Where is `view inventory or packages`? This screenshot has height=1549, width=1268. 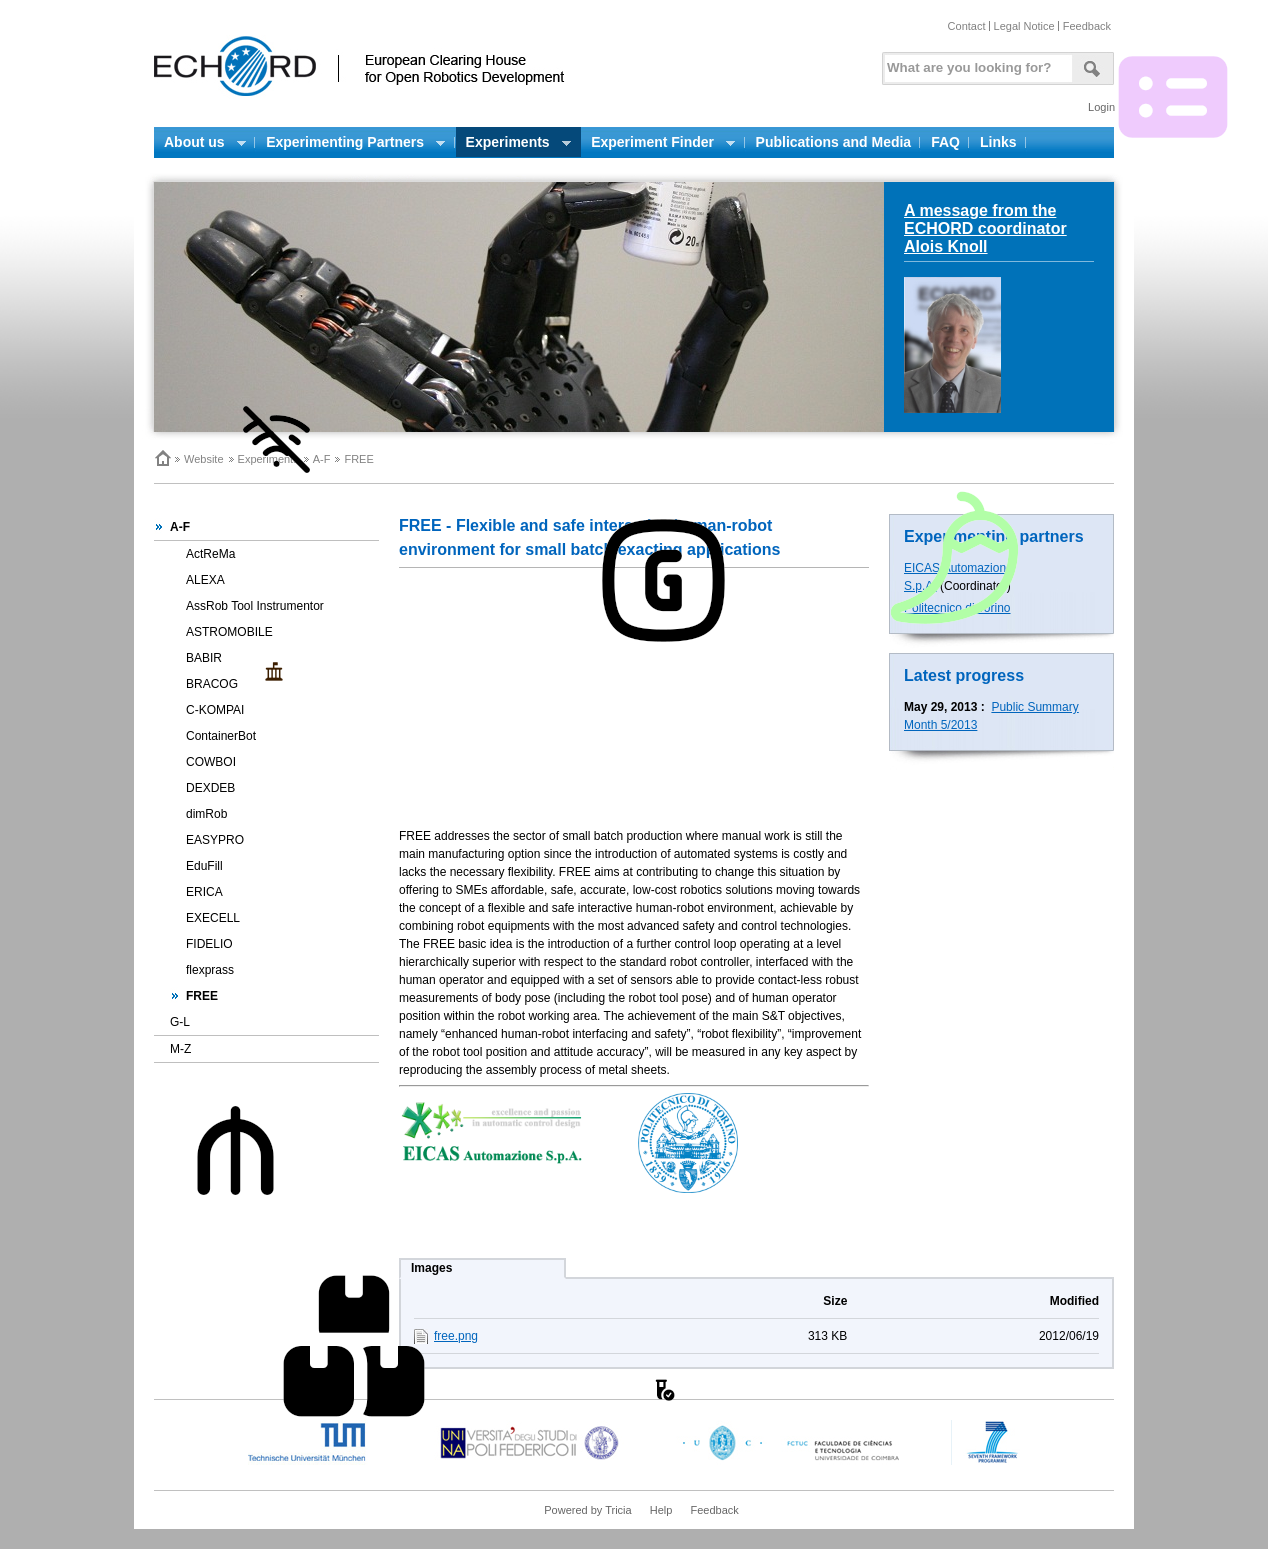
view inventory or packages is located at coordinates (354, 1346).